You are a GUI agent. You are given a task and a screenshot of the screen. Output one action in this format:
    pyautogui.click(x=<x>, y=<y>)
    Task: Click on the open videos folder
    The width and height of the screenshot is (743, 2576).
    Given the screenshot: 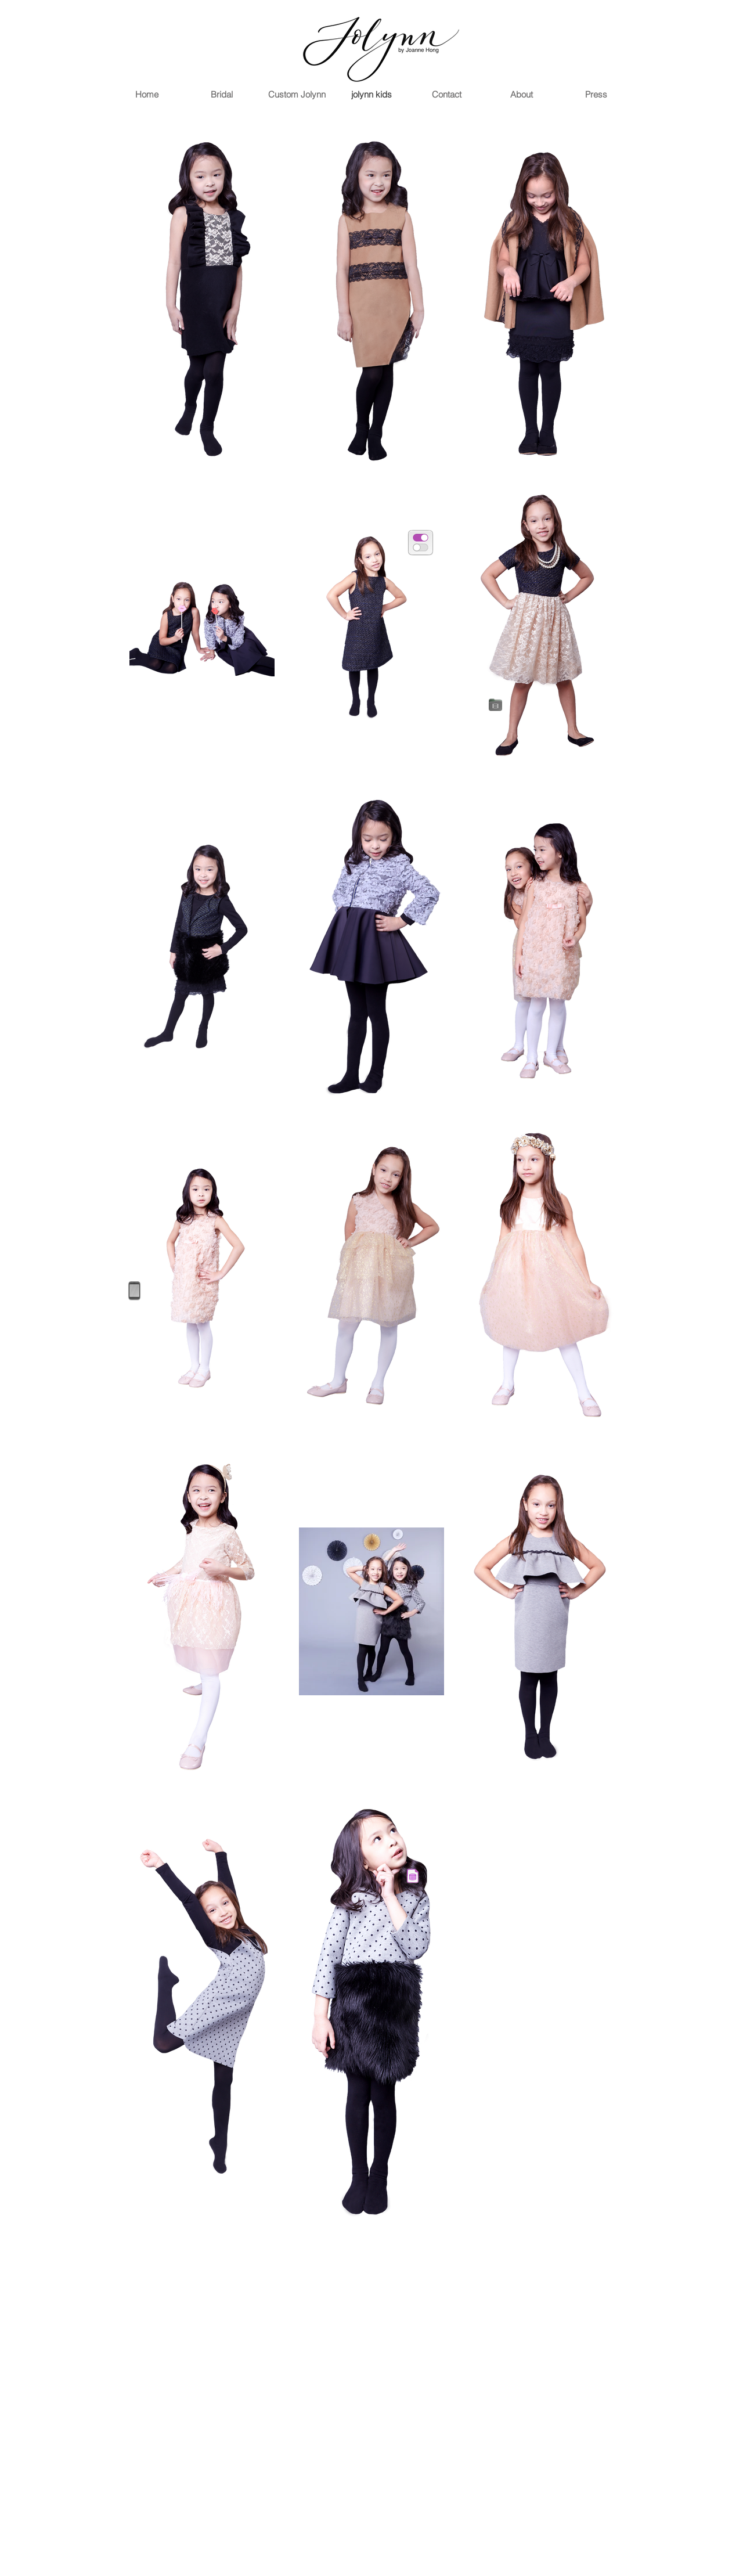 What is the action you would take?
    pyautogui.click(x=495, y=704)
    